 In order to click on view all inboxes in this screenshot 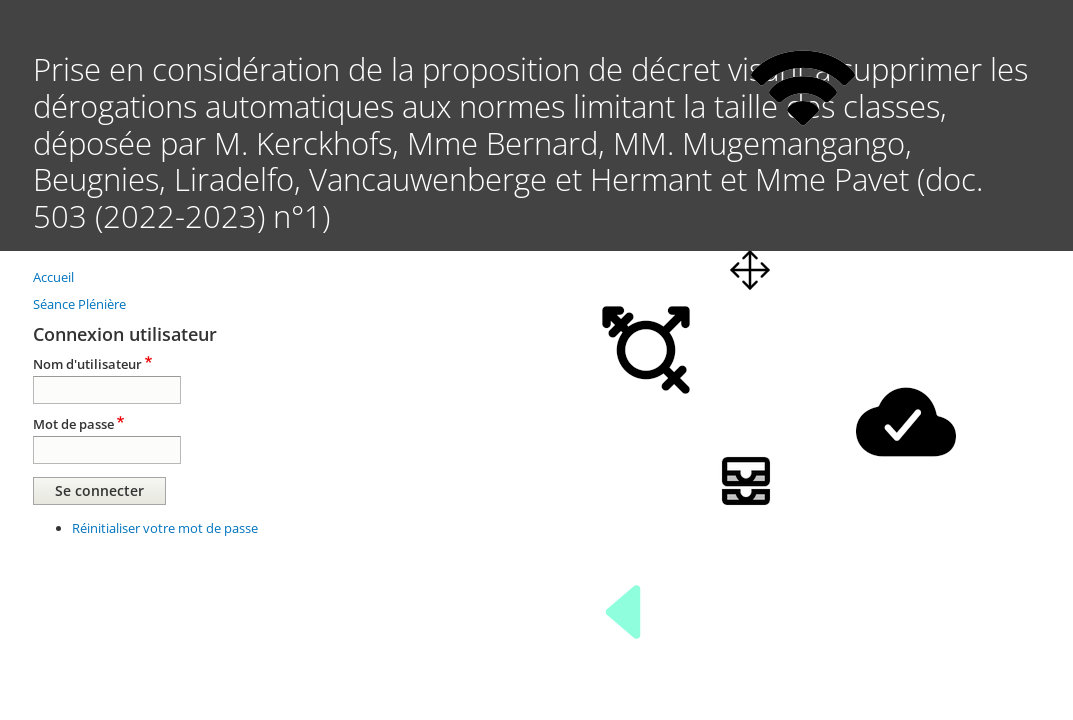, I will do `click(746, 481)`.